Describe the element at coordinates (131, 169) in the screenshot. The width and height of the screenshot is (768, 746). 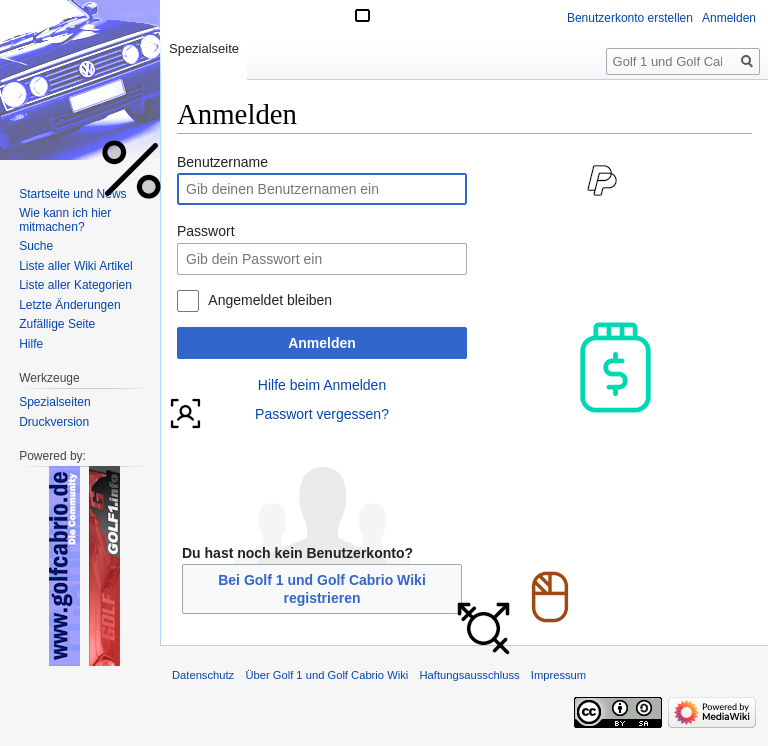
I see `view discount or sale pricing` at that location.